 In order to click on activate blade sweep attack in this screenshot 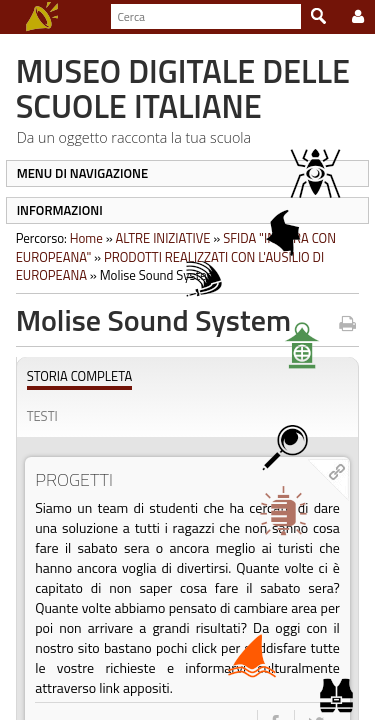, I will do `click(204, 279)`.